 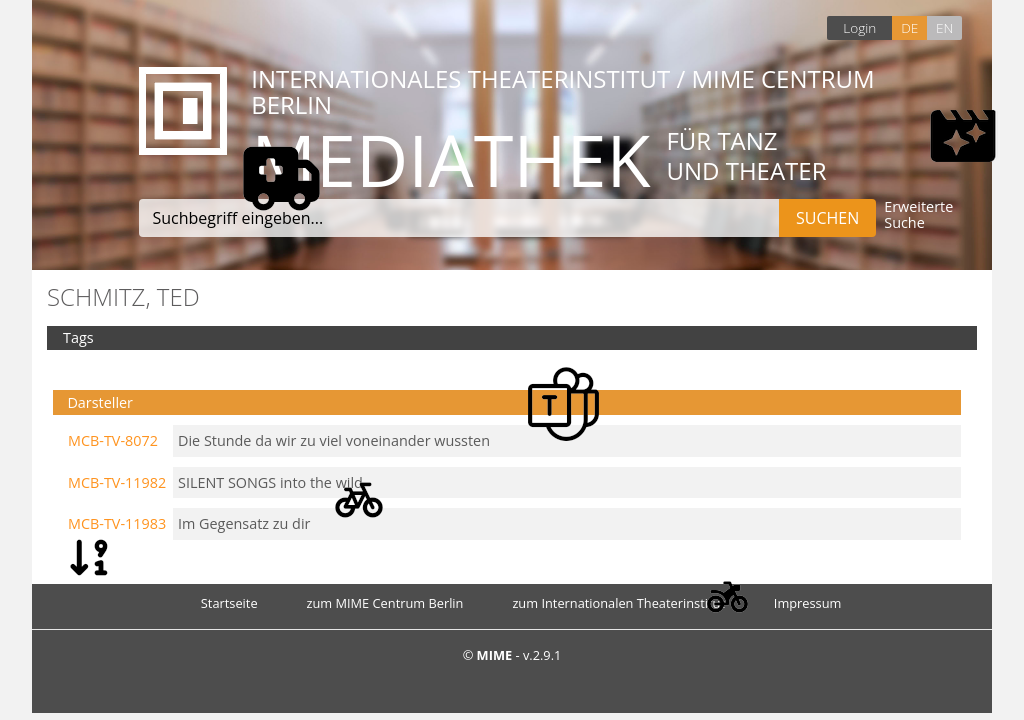 What do you see at coordinates (359, 500) in the screenshot?
I see `access bike rental or cycling options` at bounding box center [359, 500].